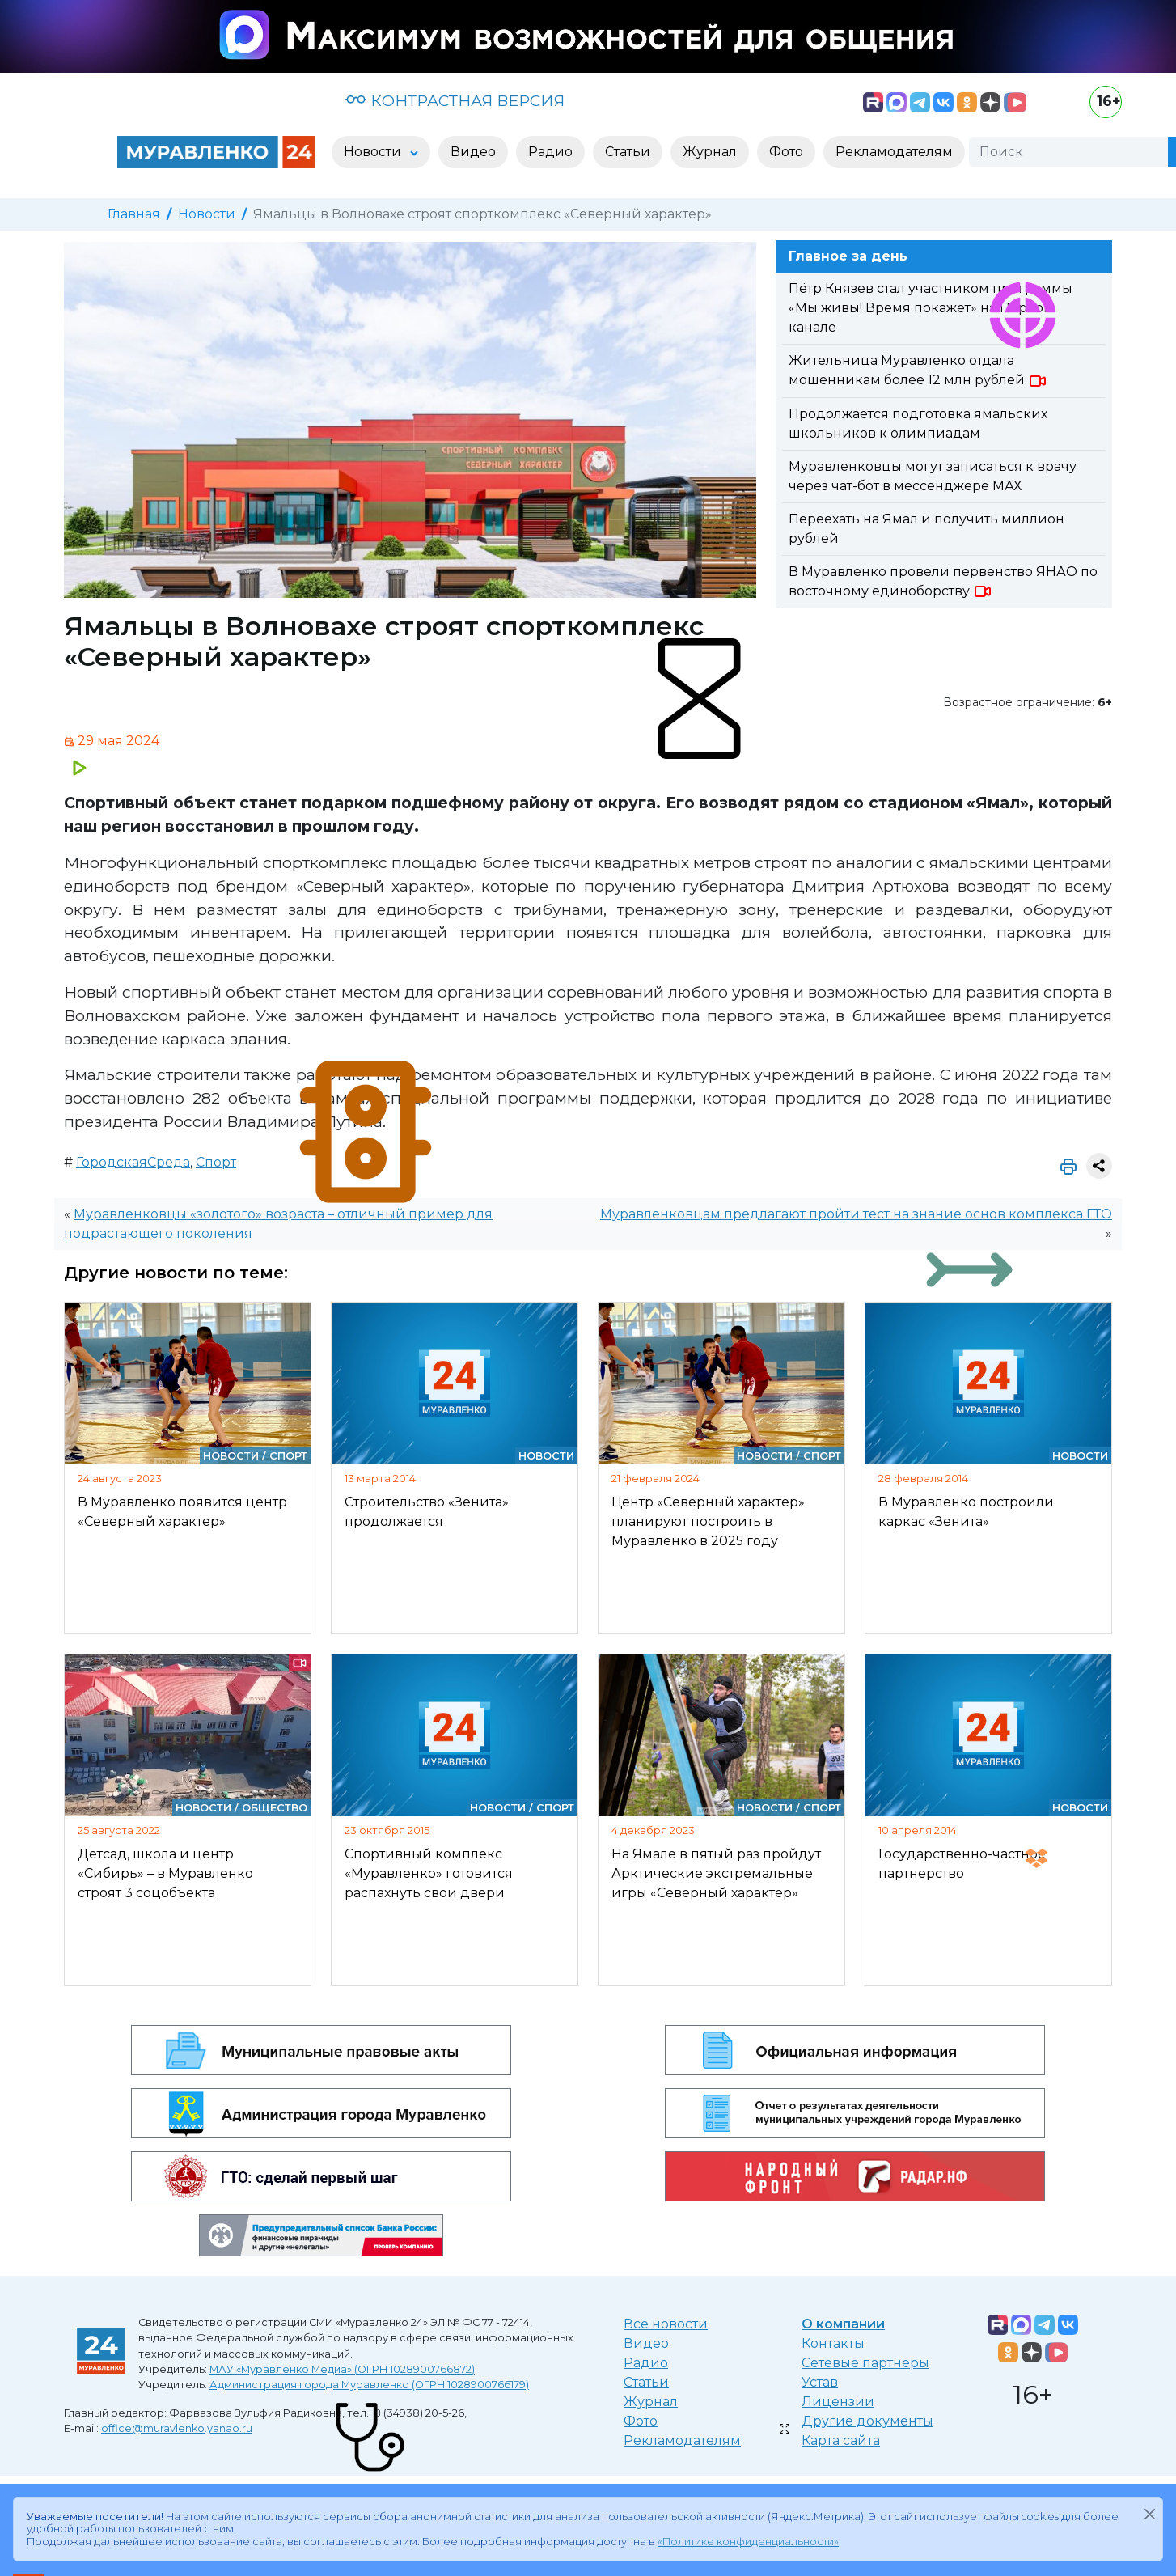 The height and width of the screenshot is (2576, 1176). I want to click on view polar chart analytics, so click(1022, 315).